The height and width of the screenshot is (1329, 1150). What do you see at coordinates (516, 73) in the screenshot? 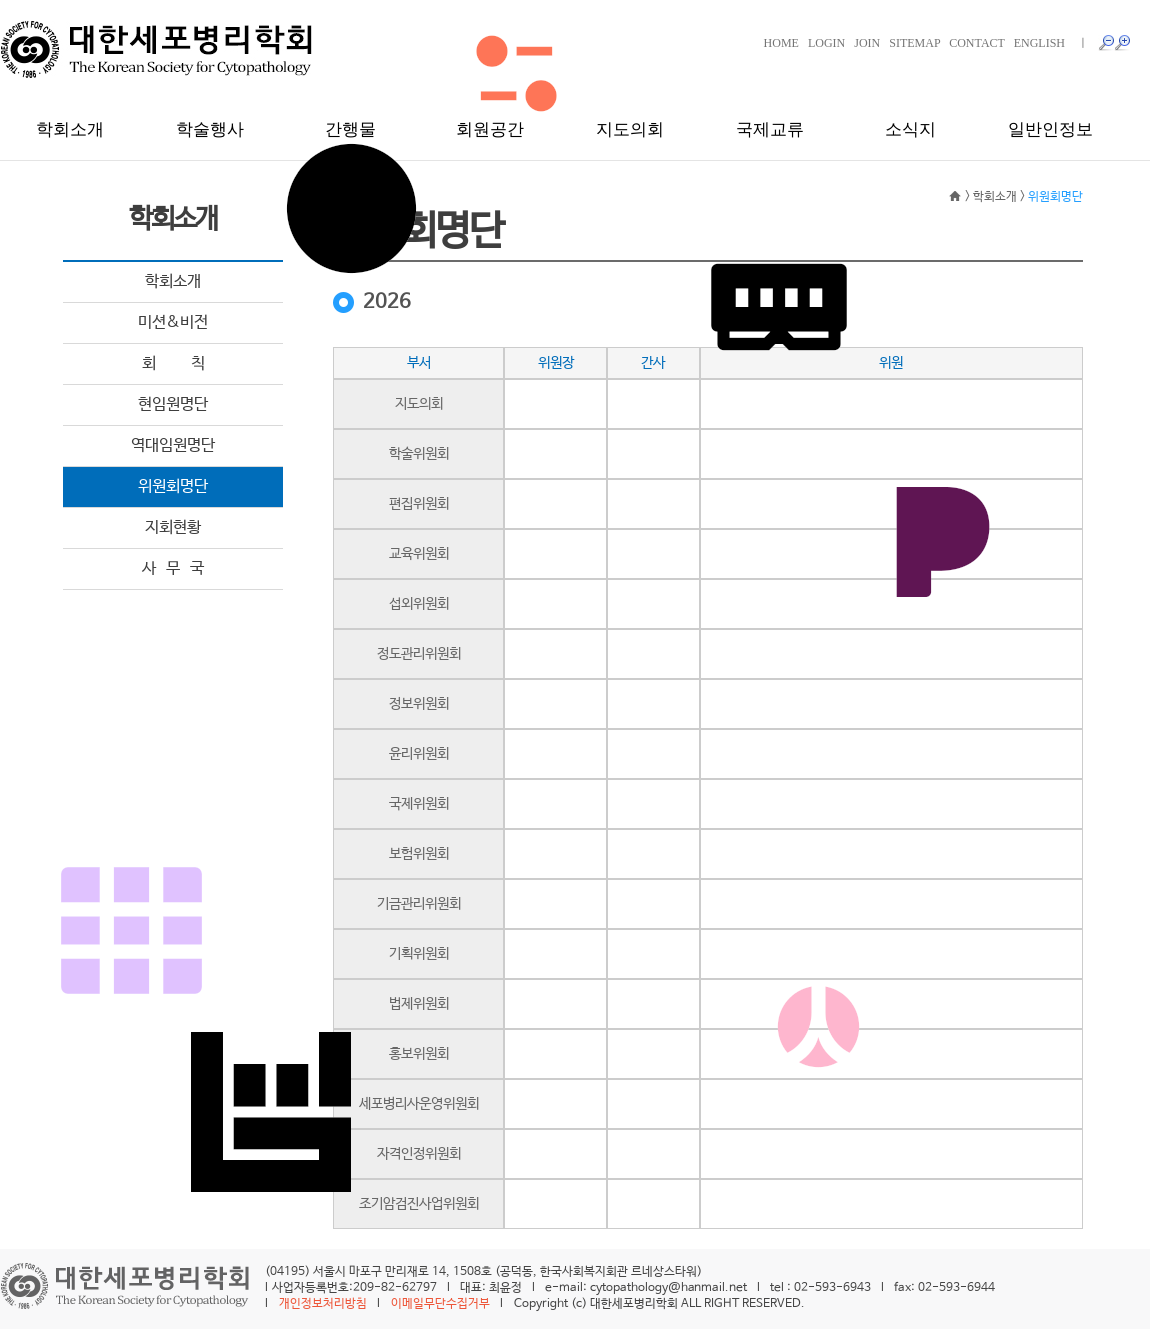
I see `adjust audio equalizer settings` at bounding box center [516, 73].